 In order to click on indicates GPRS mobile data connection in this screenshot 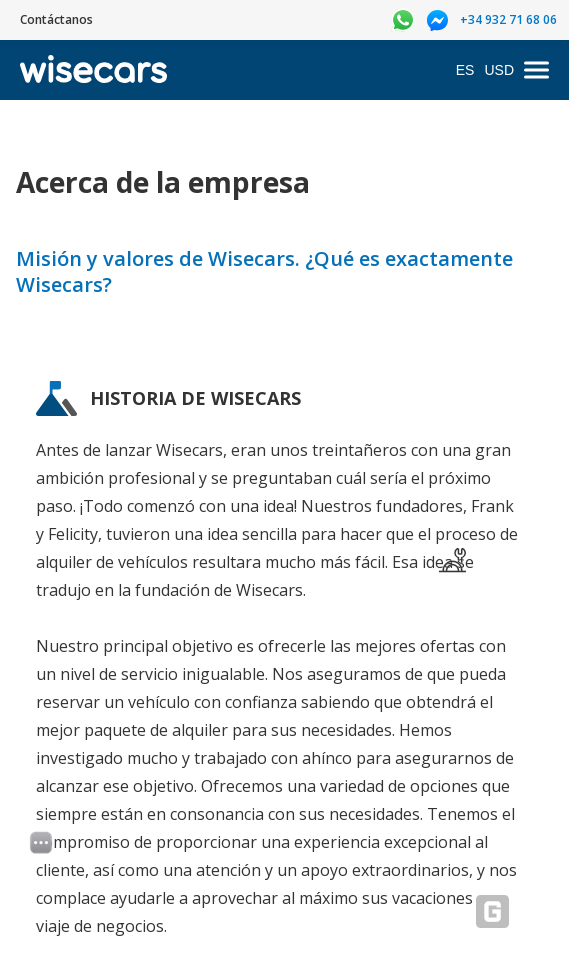, I will do `click(492, 911)`.